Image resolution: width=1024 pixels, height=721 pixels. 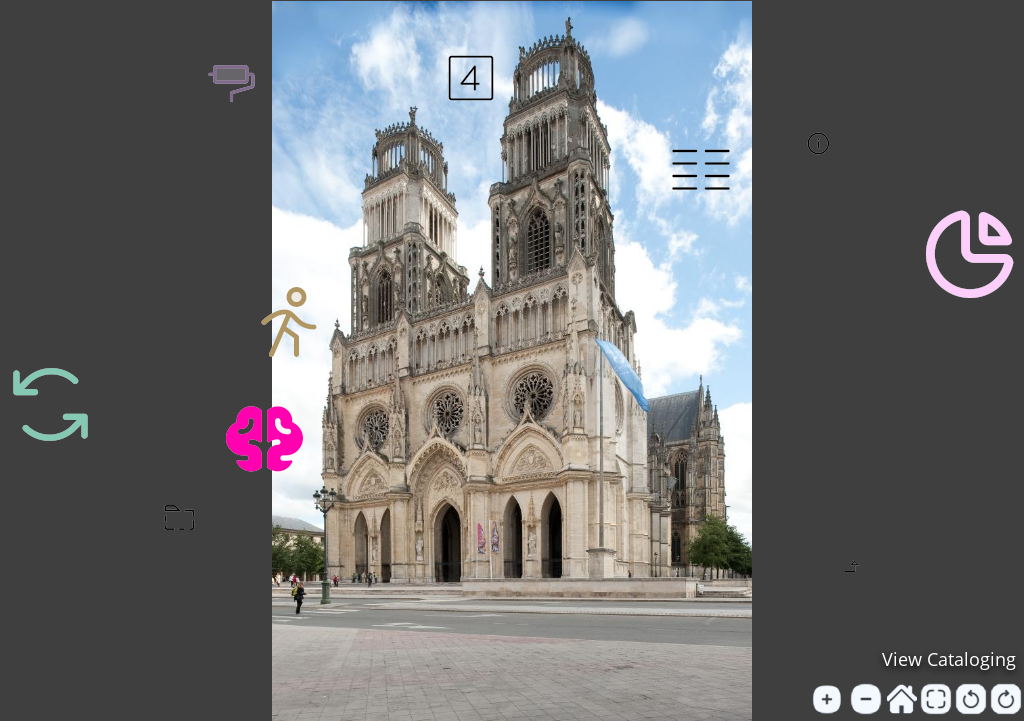 I want to click on switch to multi-column text layout, so click(x=701, y=171).